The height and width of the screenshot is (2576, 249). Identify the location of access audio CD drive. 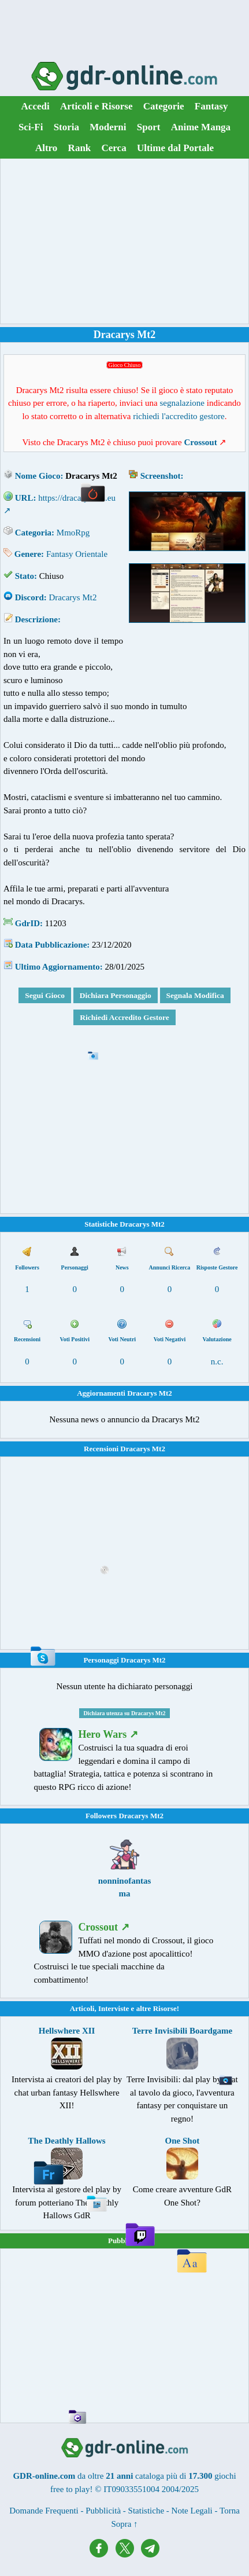
(105, 1570).